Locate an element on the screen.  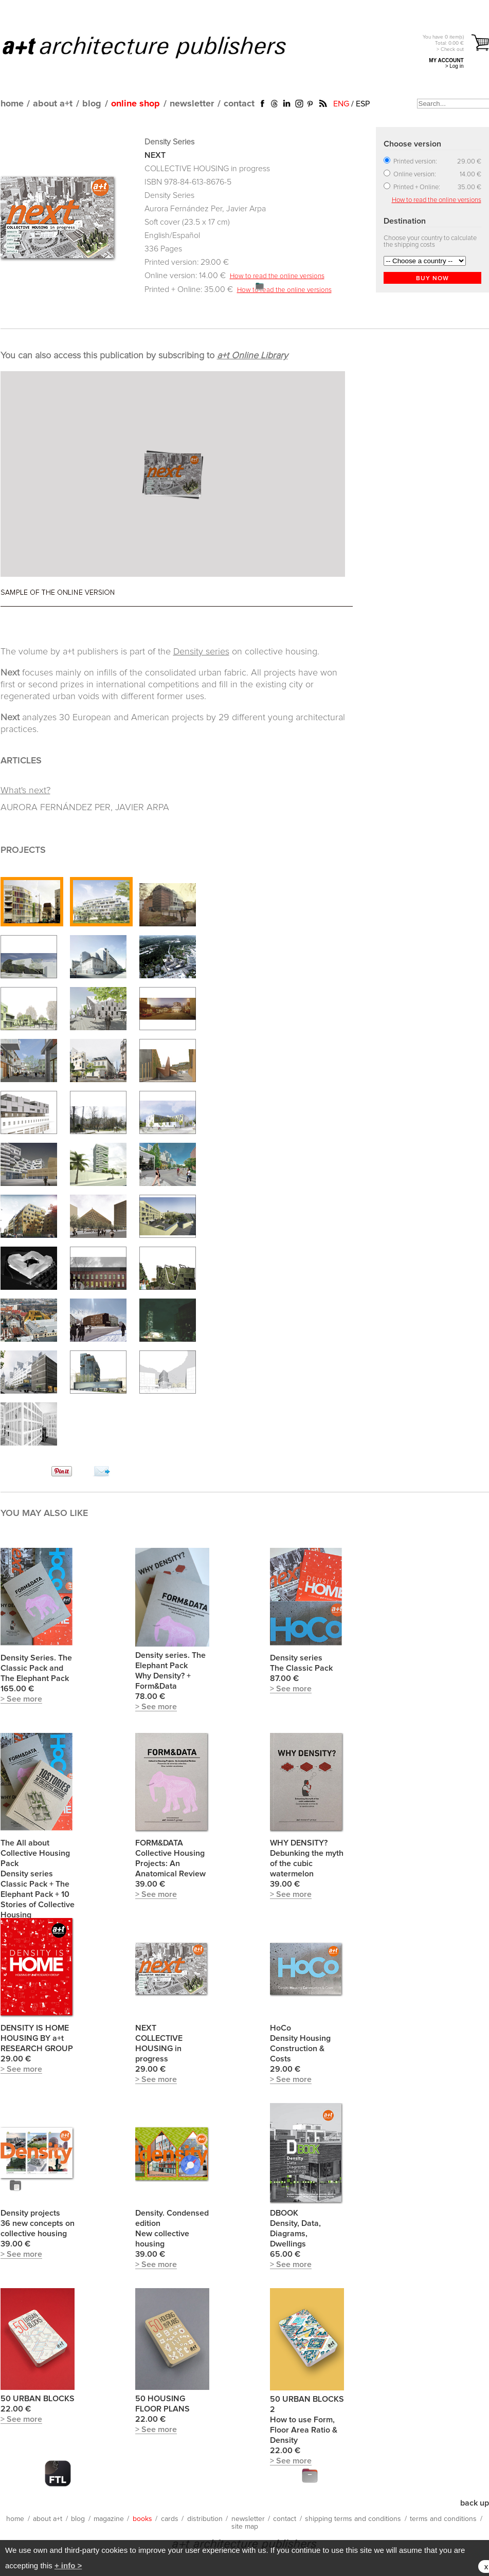
access a remote or network folder is located at coordinates (260, 286).